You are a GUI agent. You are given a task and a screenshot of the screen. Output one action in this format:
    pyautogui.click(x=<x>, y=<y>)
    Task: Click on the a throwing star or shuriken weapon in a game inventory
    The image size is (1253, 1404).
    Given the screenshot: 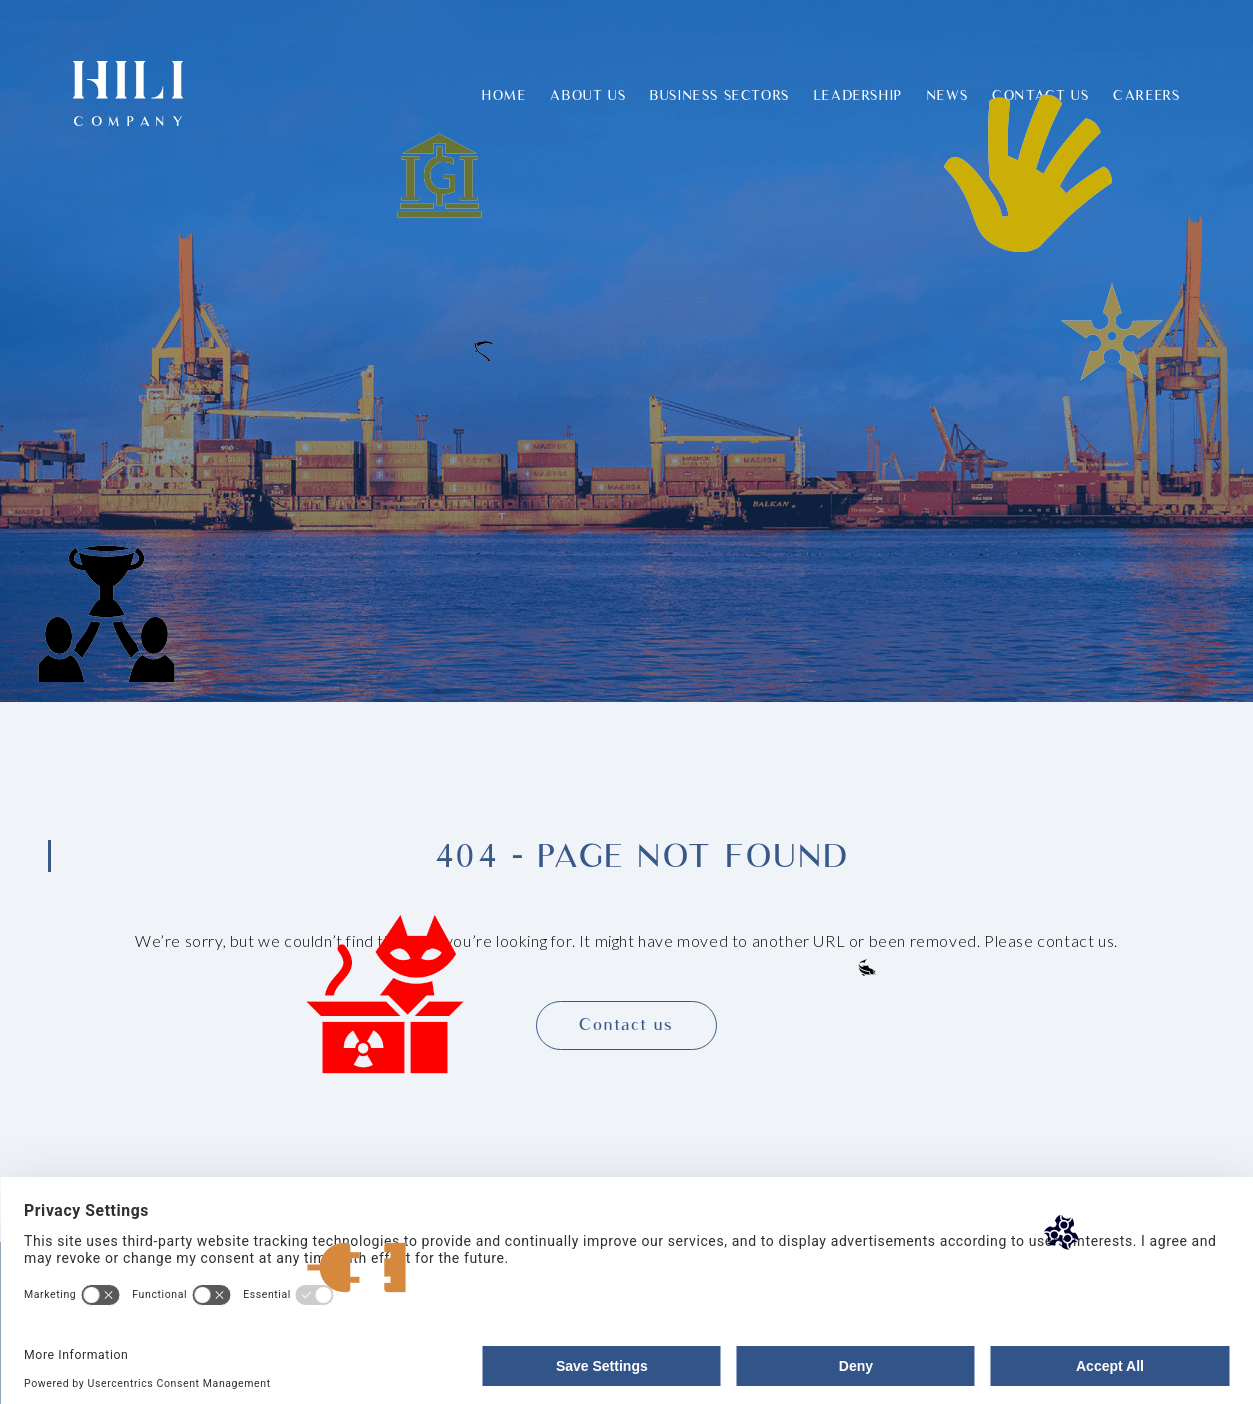 What is the action you would take?
    pyautogui.click(x=1061, y=1232)
    